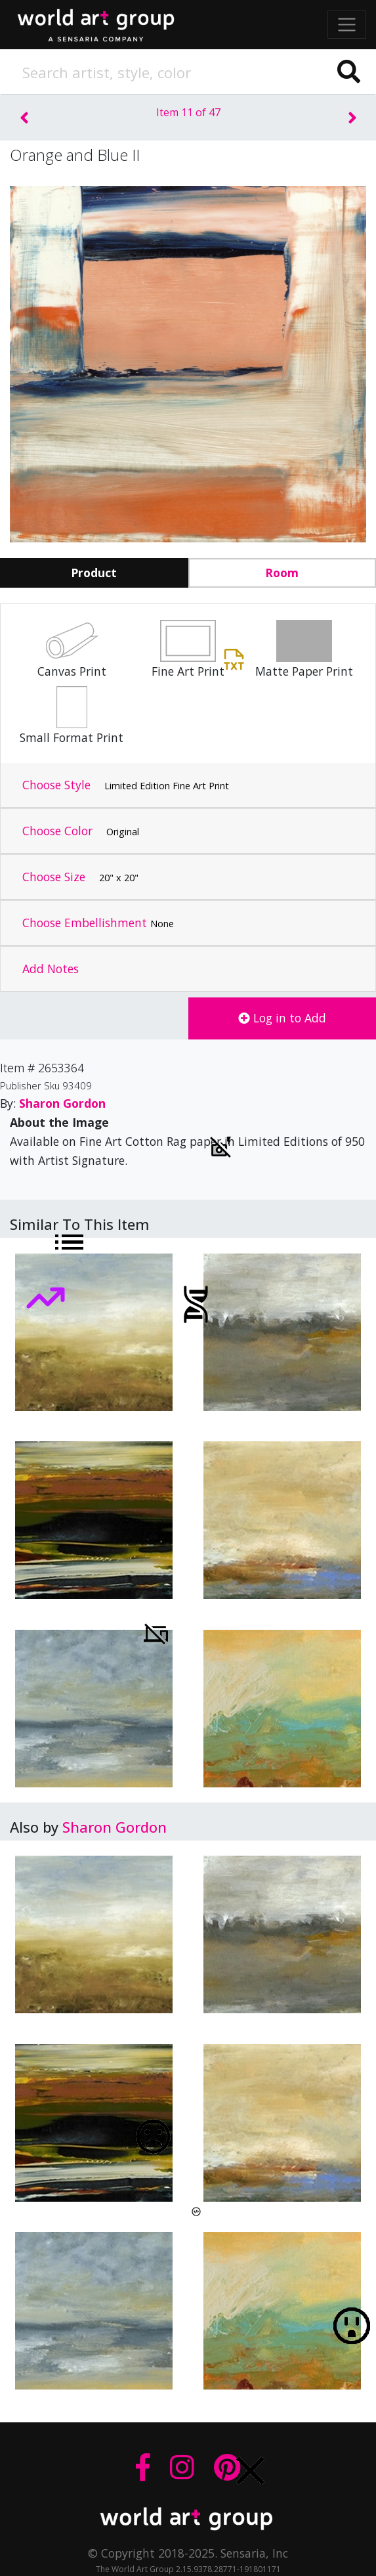 This screenshot has width=376, height=2576. What do you see at coordinates (352, 2326) in the screenshot?
I see `electrical outlet or power socket indicator` at bounding box center [352, 2326].